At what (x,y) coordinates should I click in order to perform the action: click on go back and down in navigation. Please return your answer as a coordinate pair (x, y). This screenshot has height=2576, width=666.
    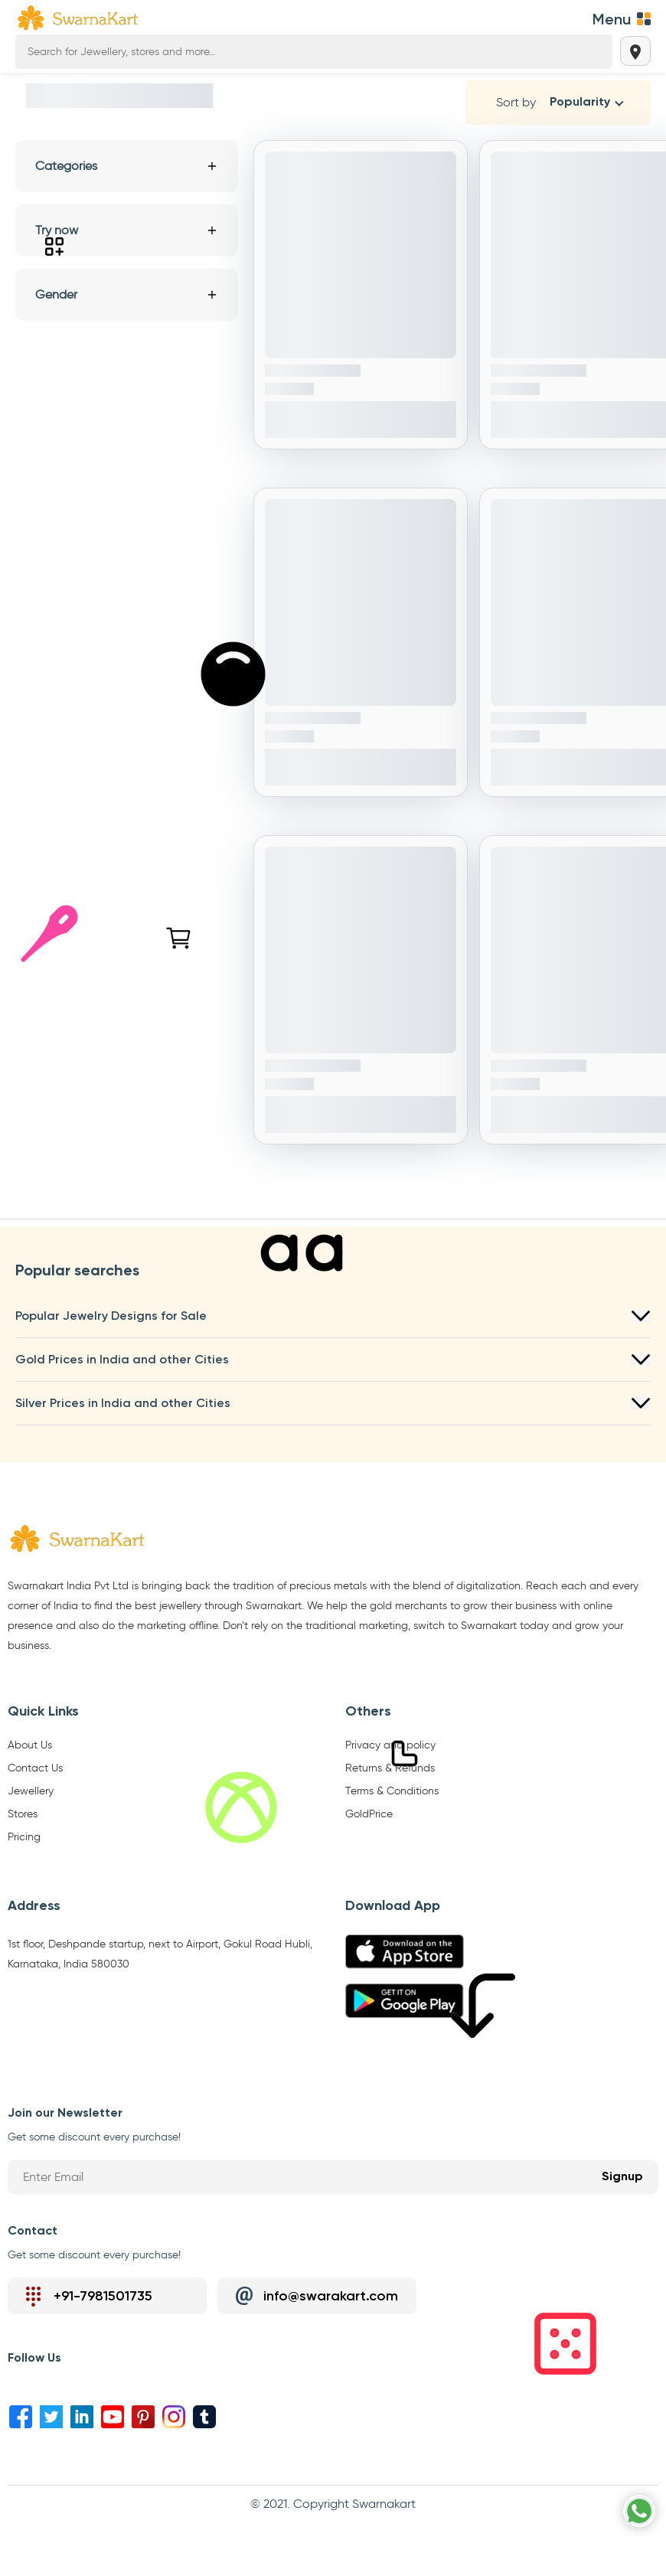
    Looking at the image, I should click on (483, 2006).